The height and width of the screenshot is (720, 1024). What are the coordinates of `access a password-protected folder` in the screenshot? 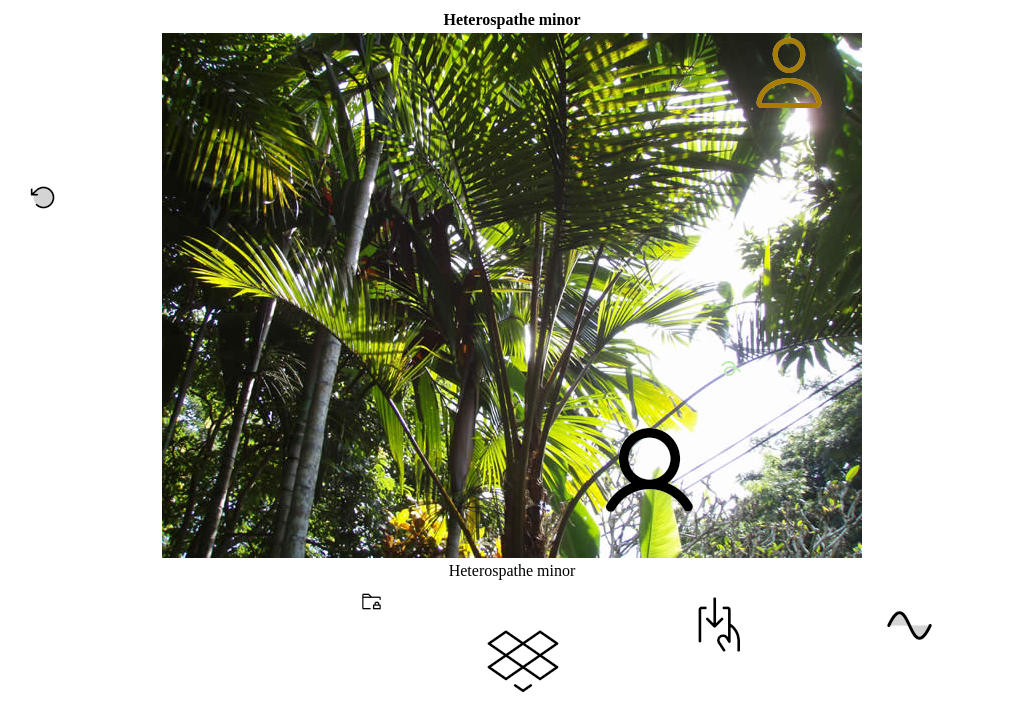 It's located at (371, 601).